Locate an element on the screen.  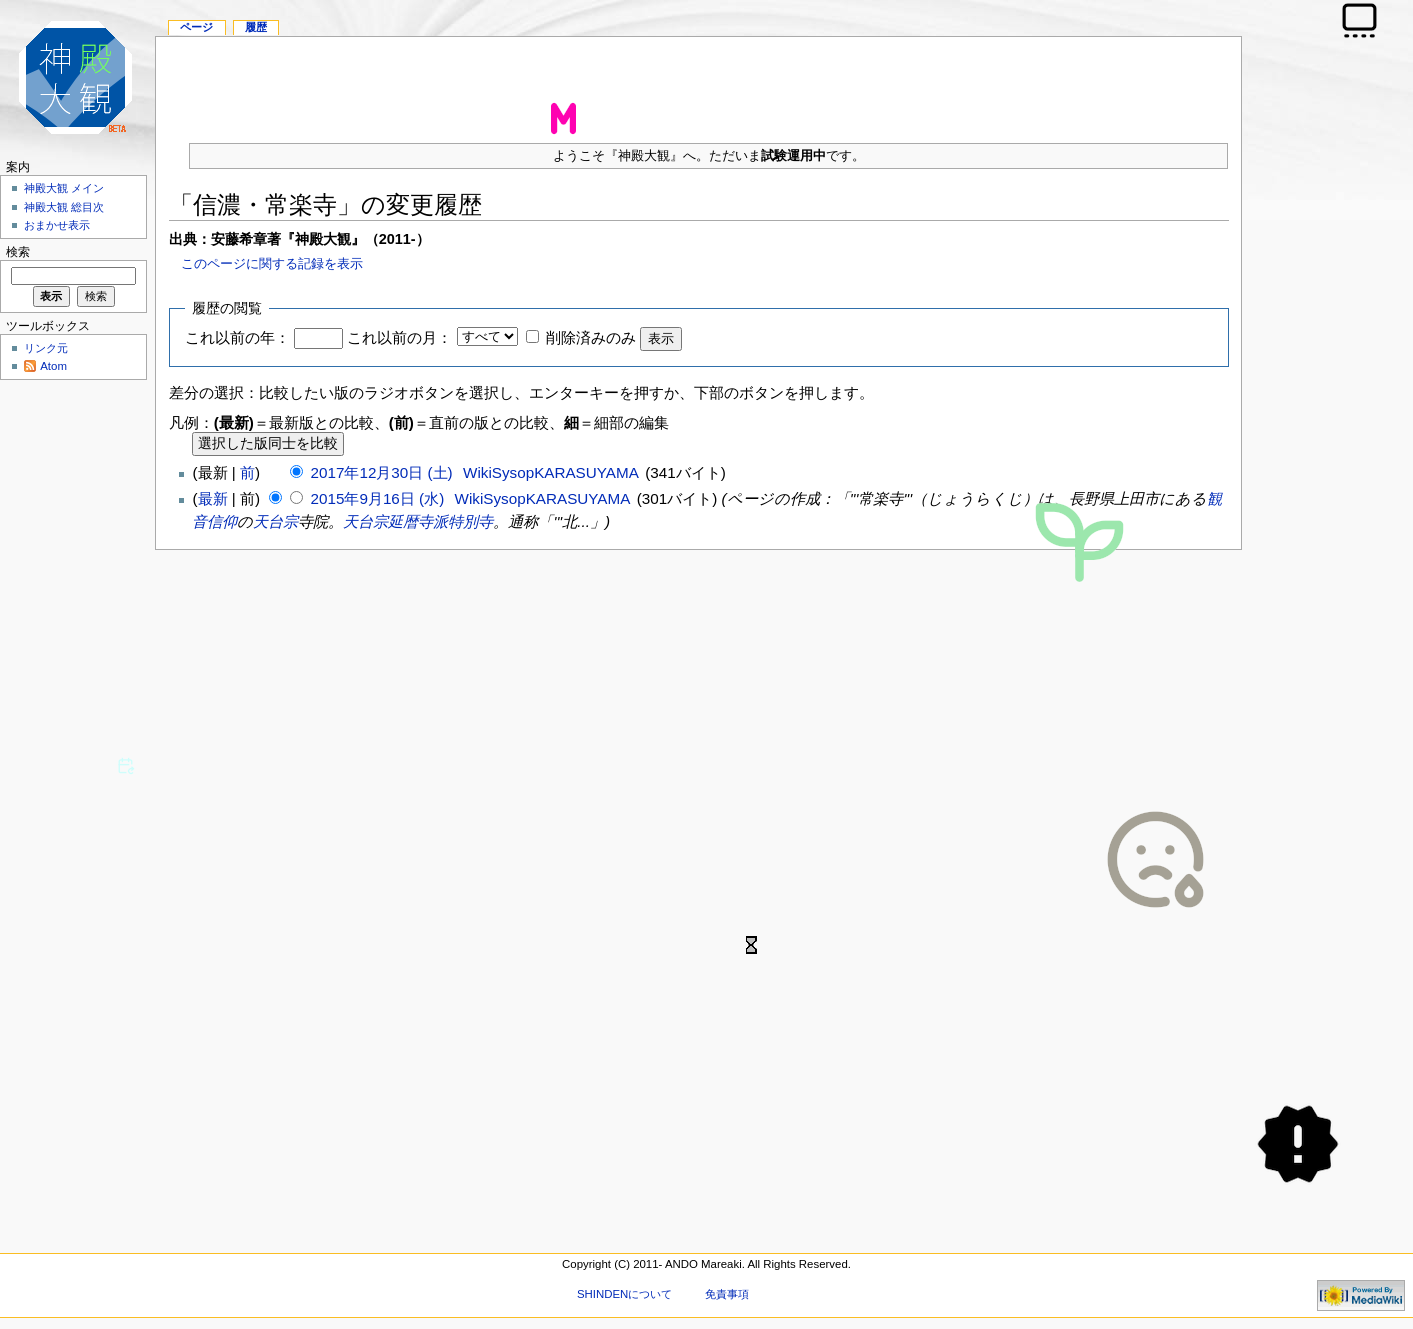
view gallery in thumbnail grid mode is located at coordinates (1359, 20).